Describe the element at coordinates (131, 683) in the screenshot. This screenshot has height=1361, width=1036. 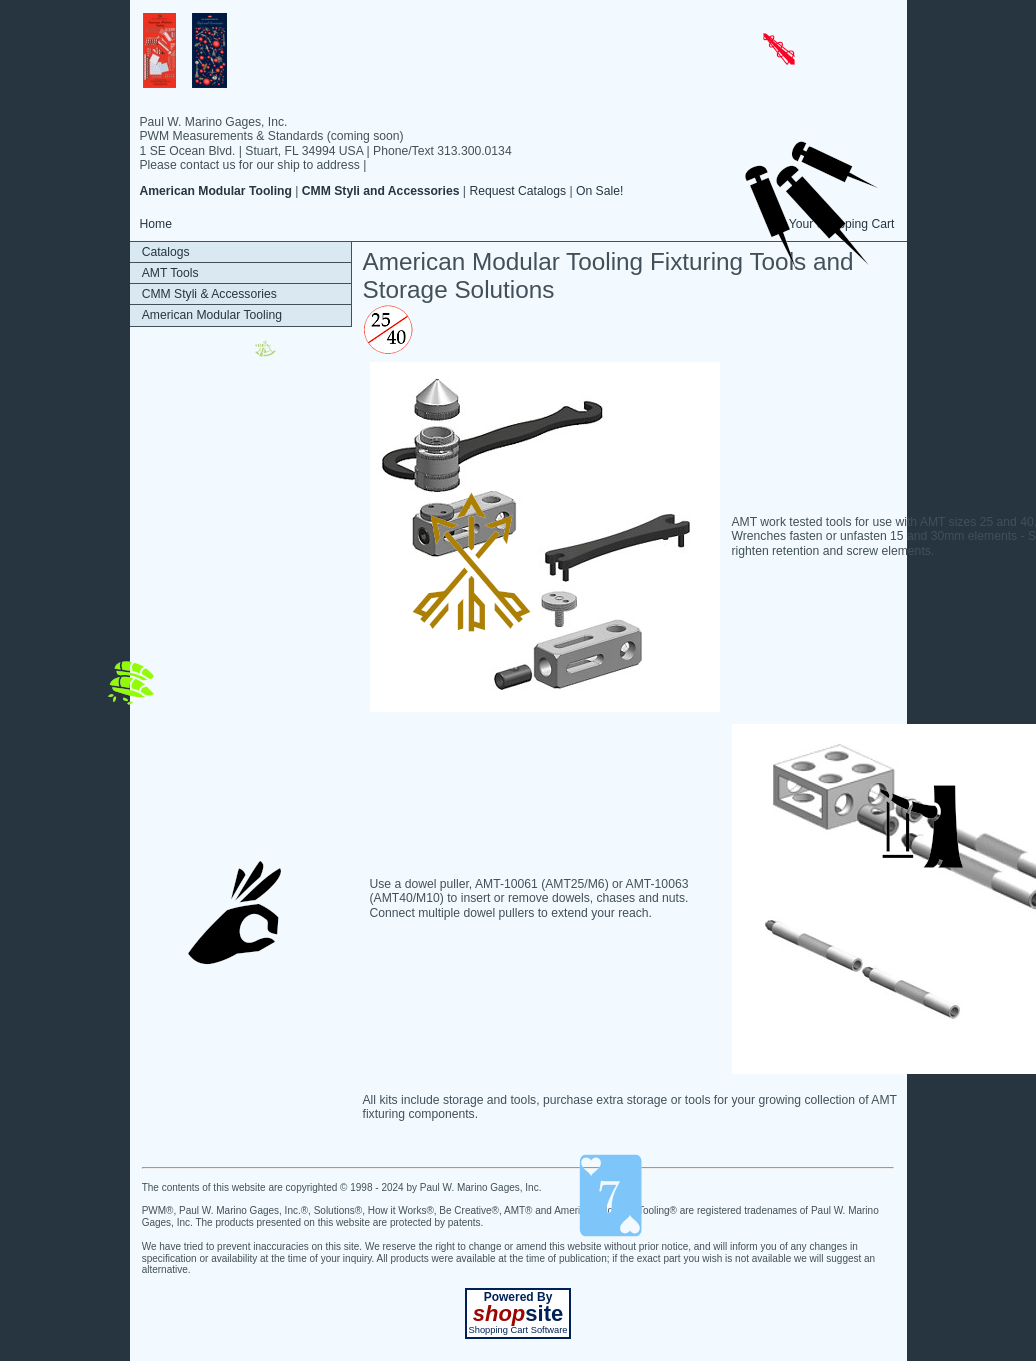
I see `browse sushi or Japanese food options` at that location.